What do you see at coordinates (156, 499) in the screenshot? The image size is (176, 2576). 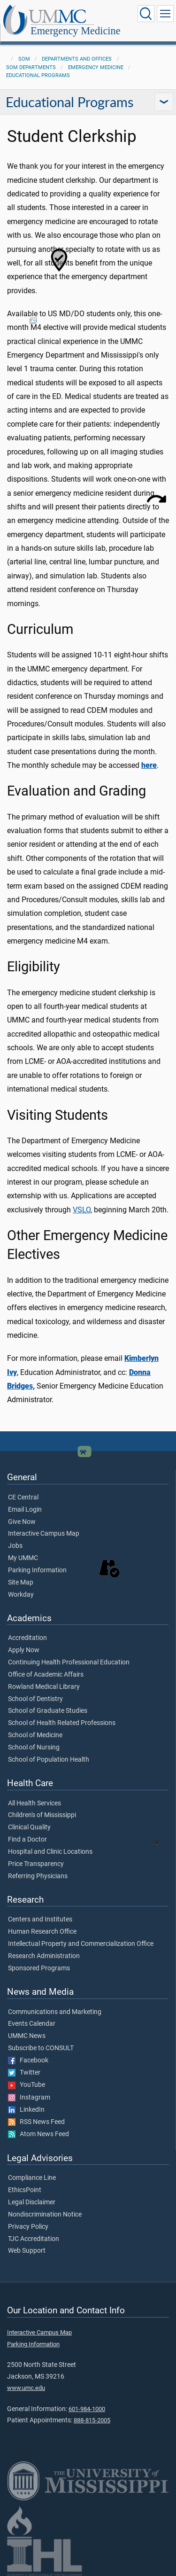 I see `redo the last undone action` at bounding box center [156, 499].